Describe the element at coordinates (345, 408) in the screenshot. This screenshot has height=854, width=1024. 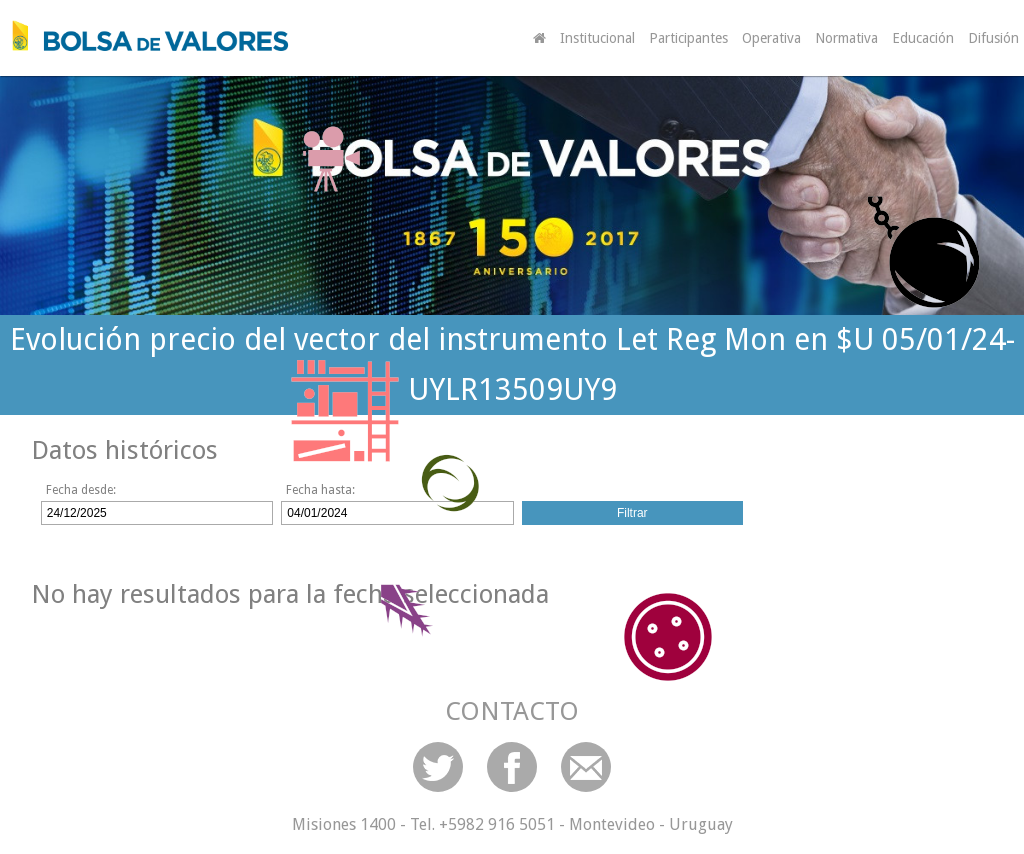
I see `access warehouse inventory management` at that location.